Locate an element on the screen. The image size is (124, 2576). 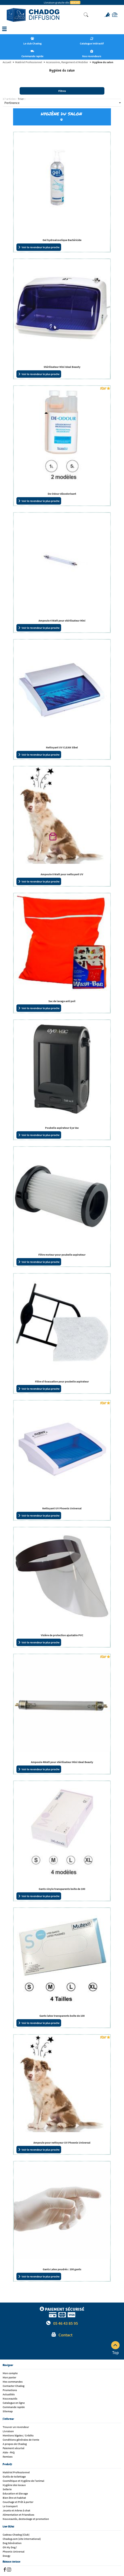
copy to clipboard is located at coordinates (53, 836).